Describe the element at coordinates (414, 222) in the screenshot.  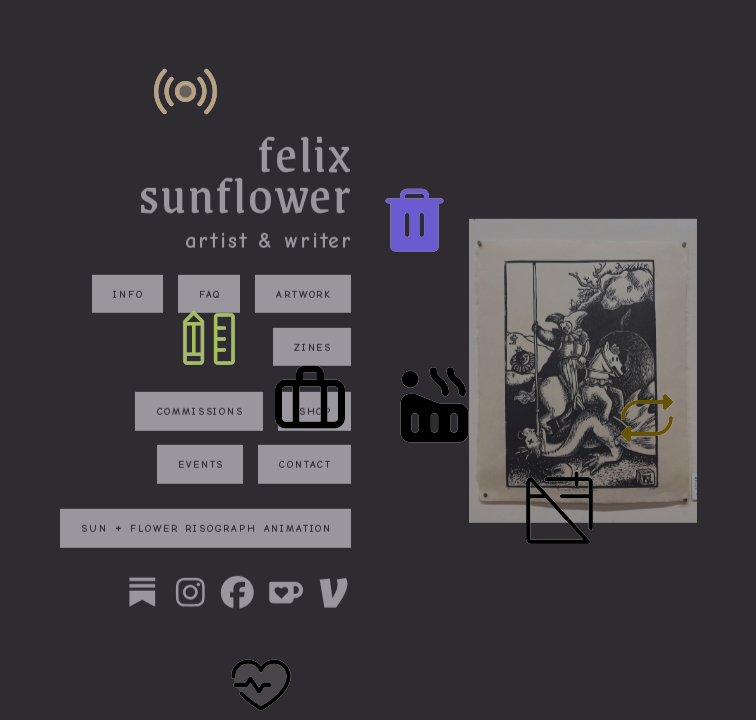
I see `delete this item` at that location.